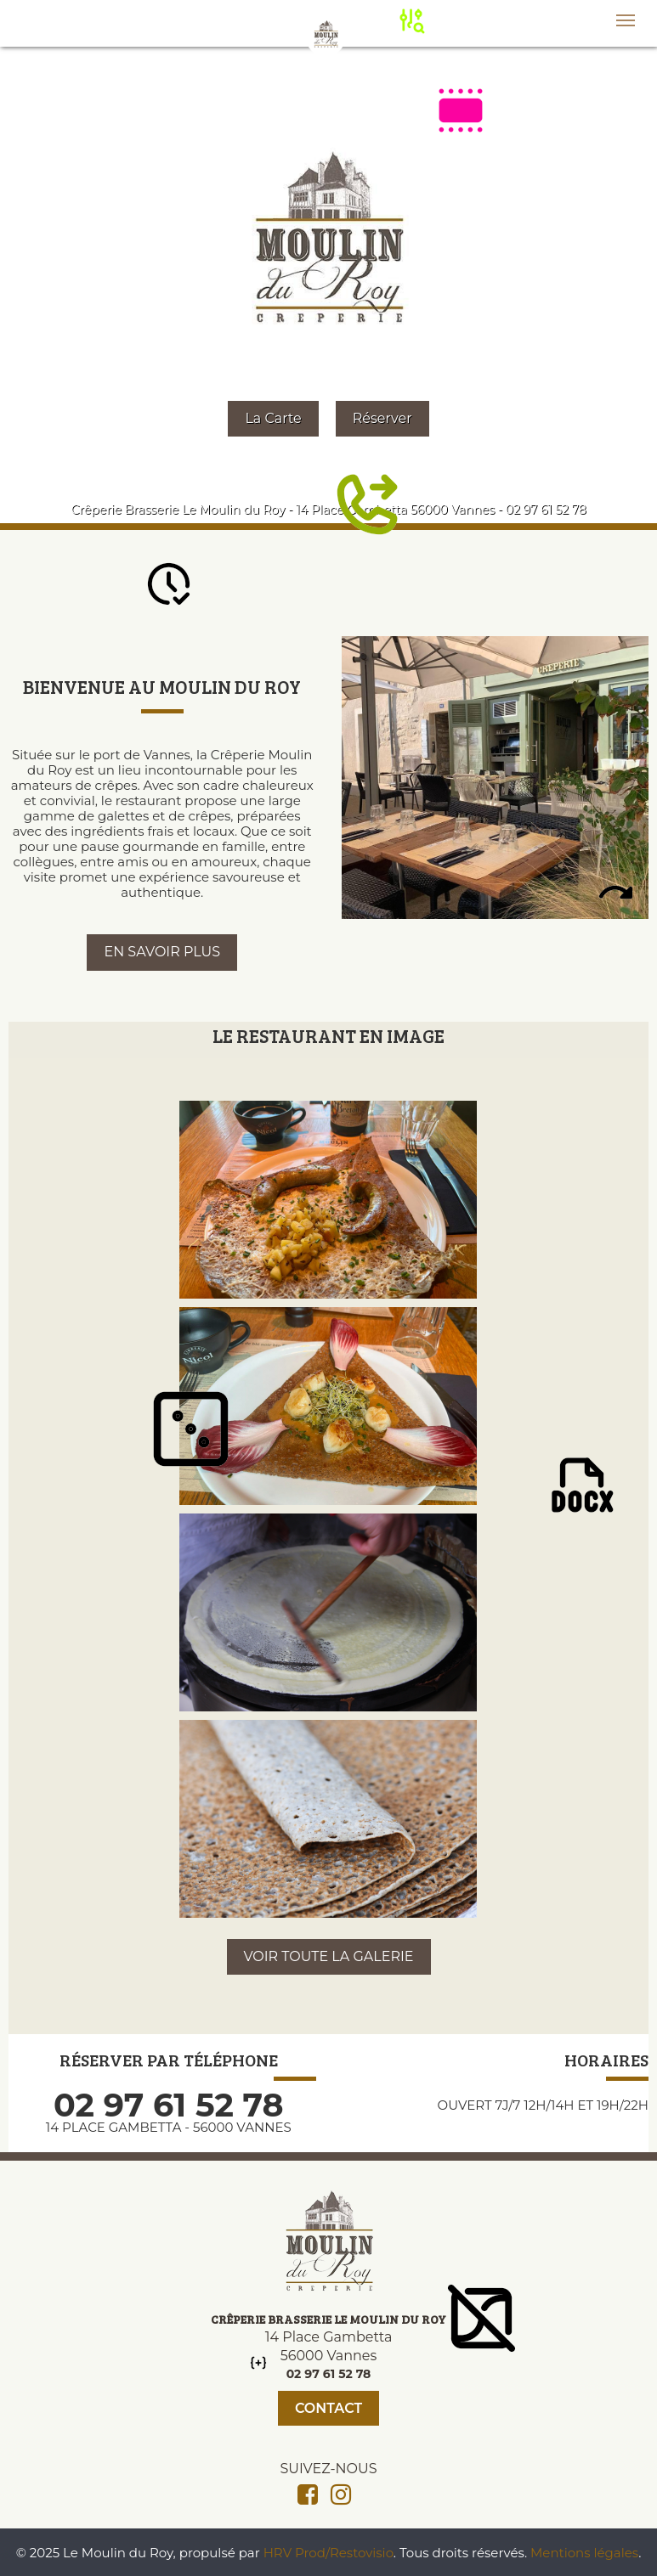  Describe the element at coordinates (258, 2363) in the screenshot. I see `add a new code snippet or block` at that location.